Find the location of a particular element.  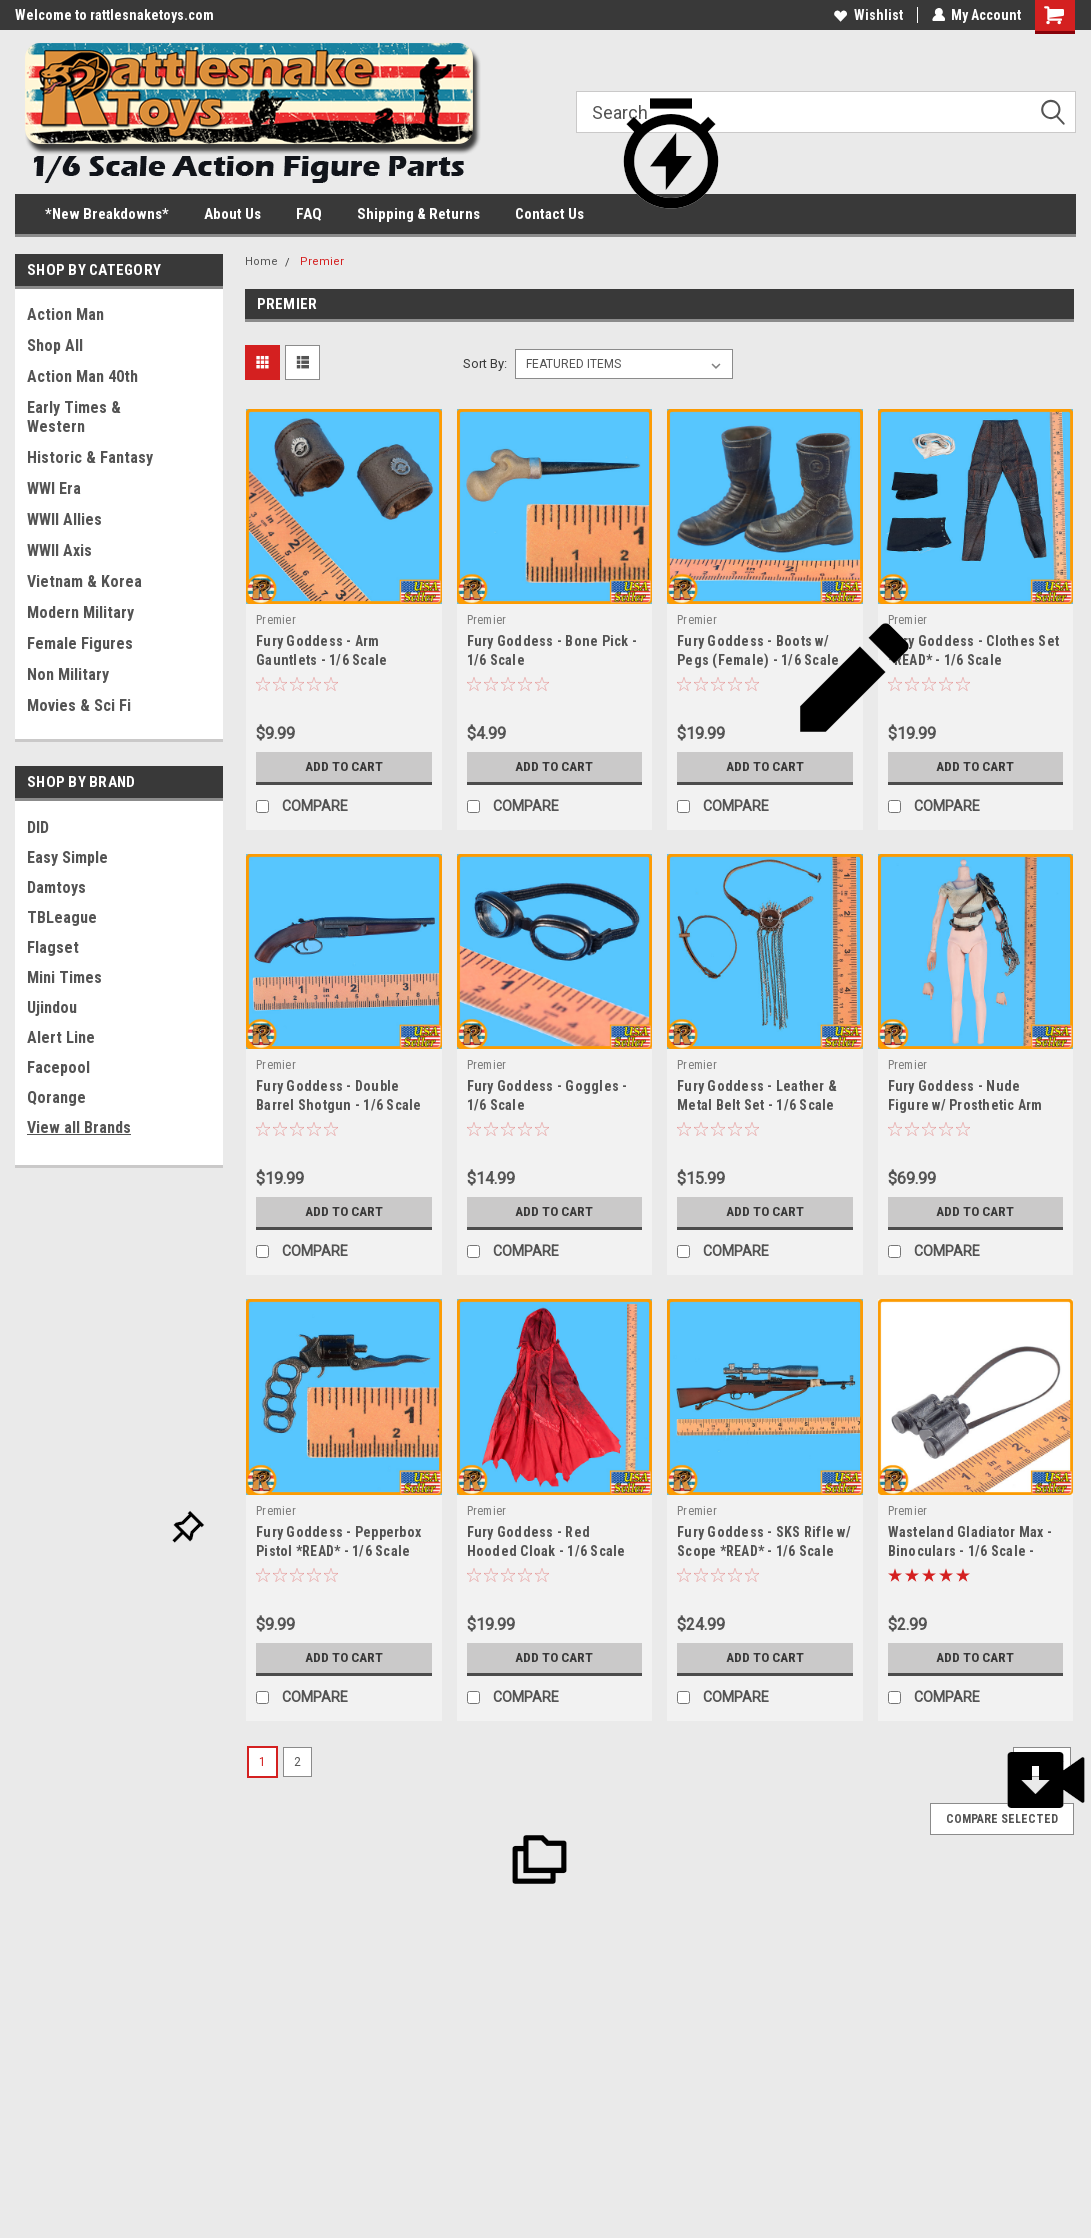

edit content or text is located at coordinates (854, 677).